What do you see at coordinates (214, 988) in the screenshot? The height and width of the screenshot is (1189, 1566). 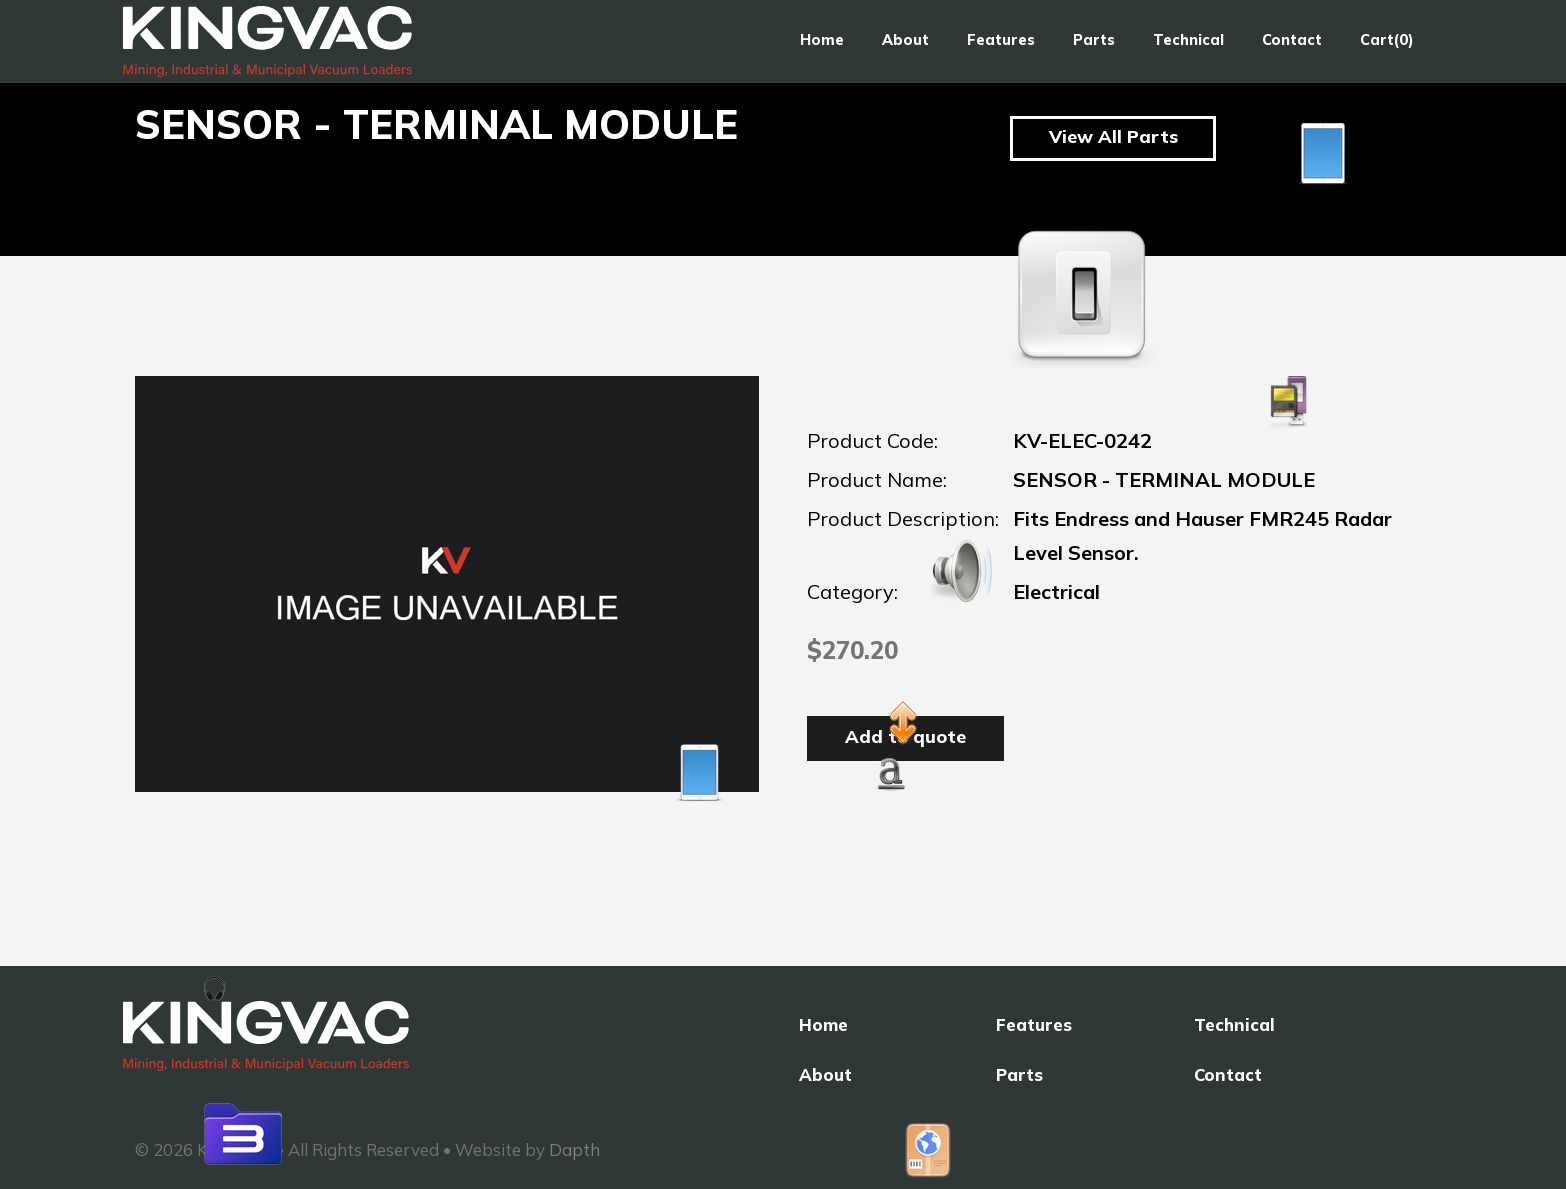 I see `connect bluetooth headphones` at bounding box center [214, 988].